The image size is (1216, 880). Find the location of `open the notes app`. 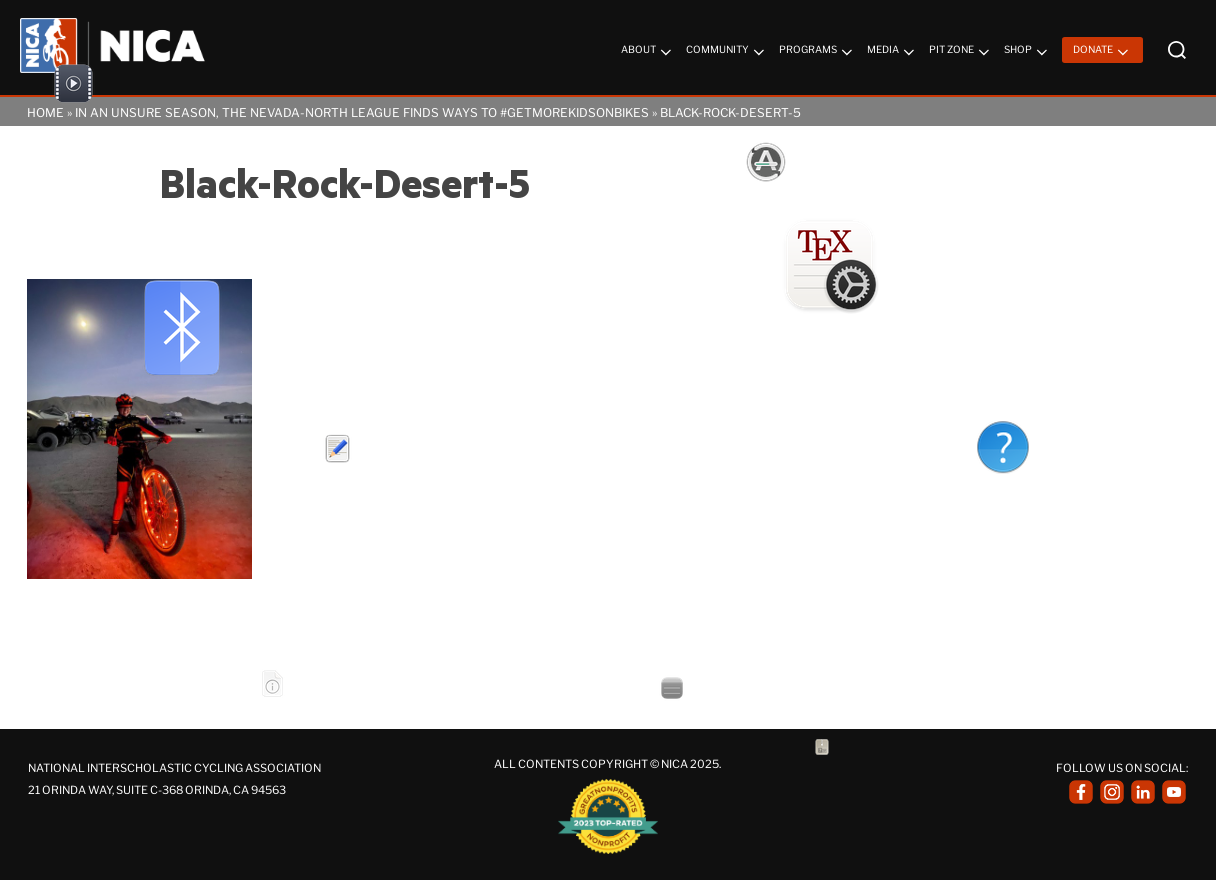

open the notes app is located at coordinates (672, 688).